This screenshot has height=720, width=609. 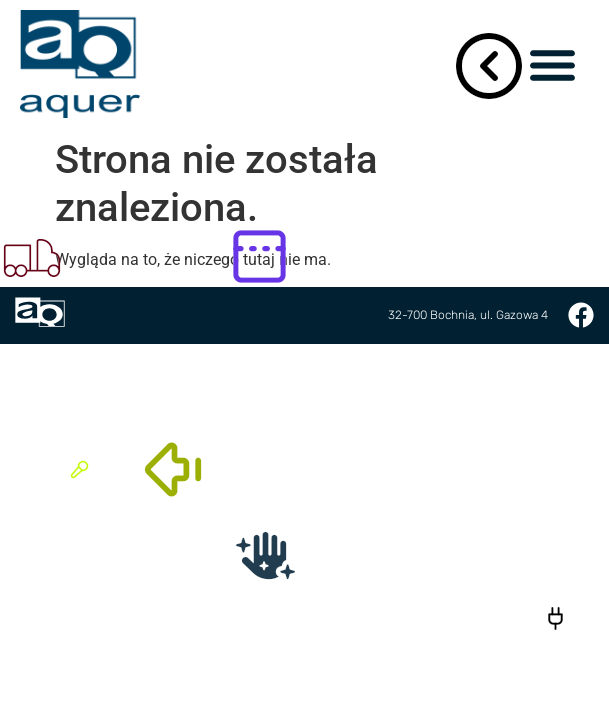 What do you see at coordinates (555, 618) in the screenshot?
I see `connect to a power source` at bounding box center [555, 618].